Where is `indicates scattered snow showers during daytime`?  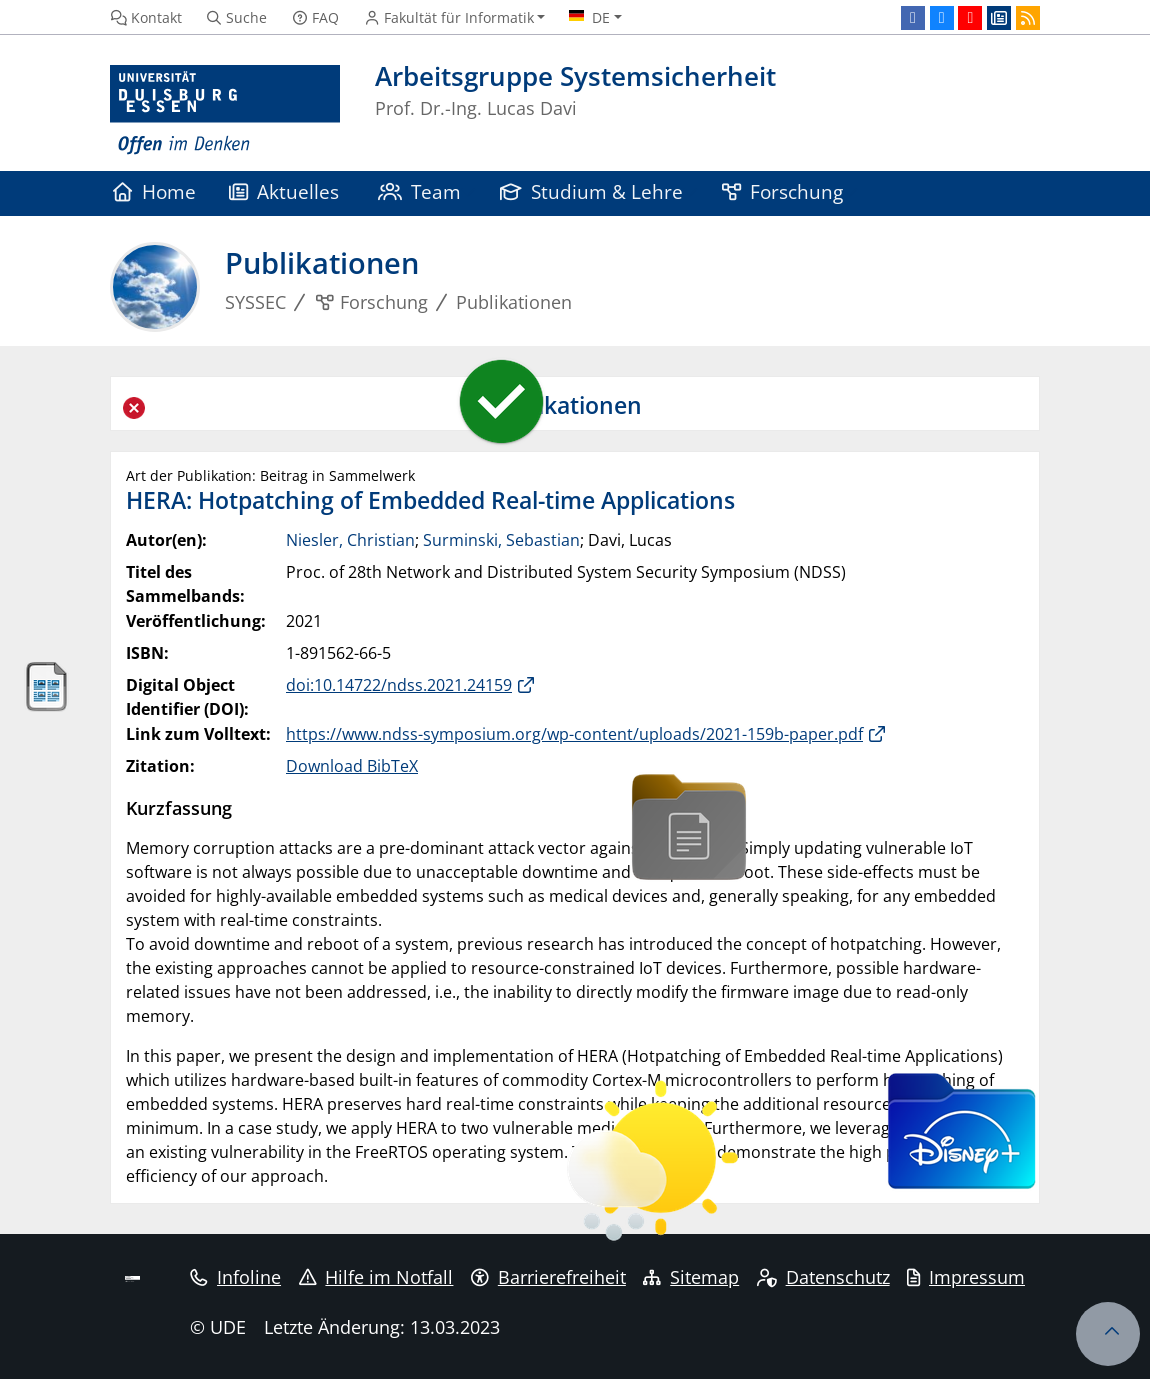 indicates scattered snow showers during daytime is located at coordinates (652, 1160).